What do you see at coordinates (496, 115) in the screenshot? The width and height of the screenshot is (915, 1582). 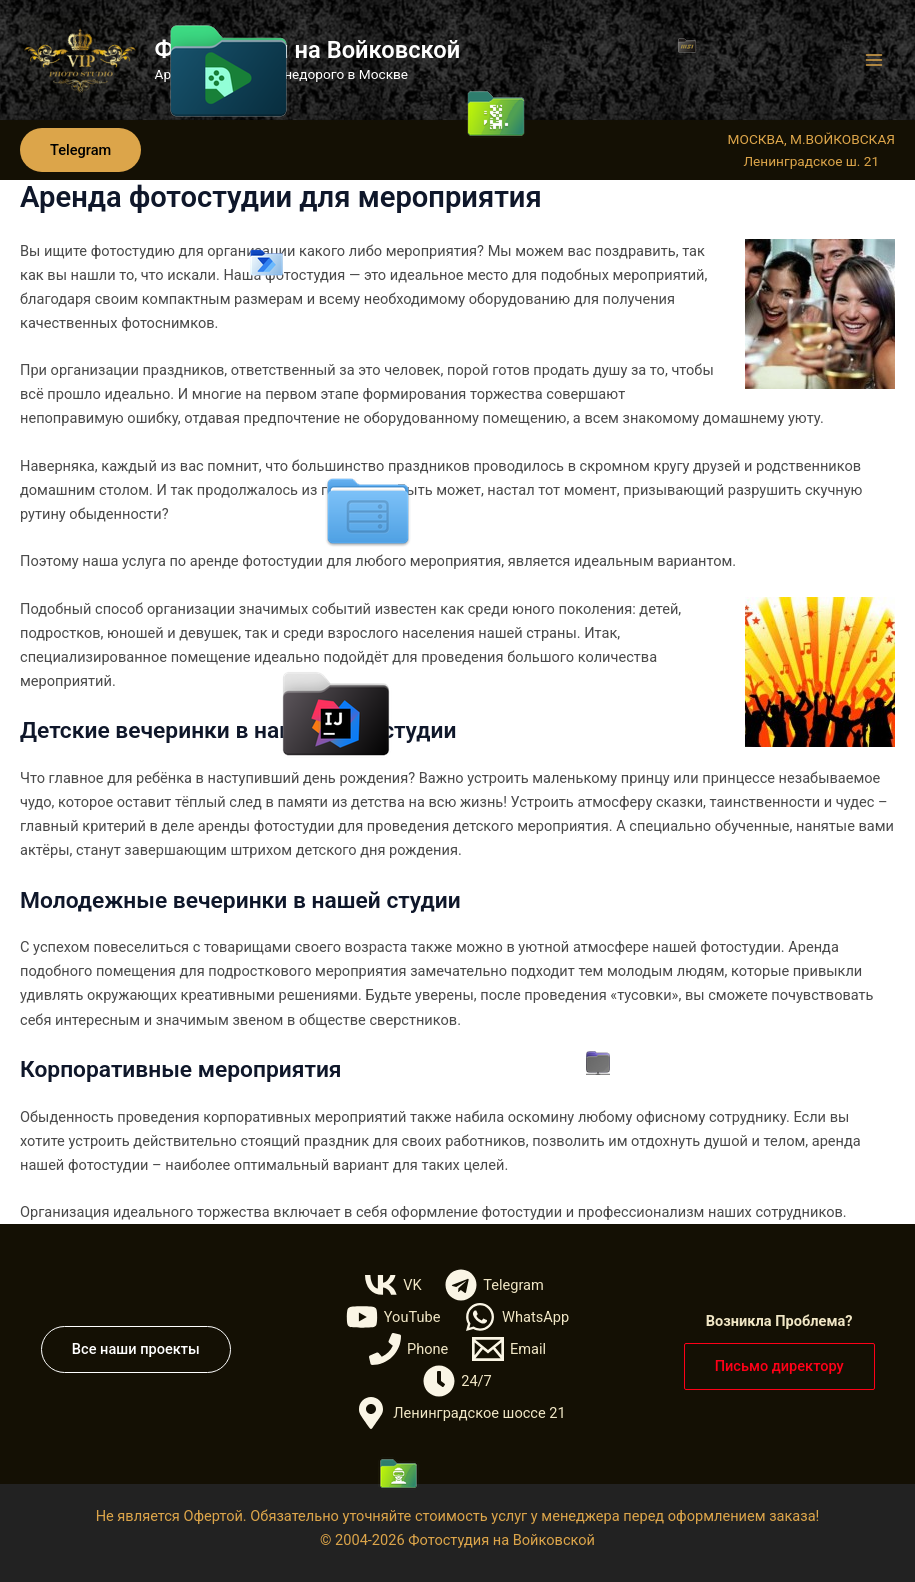 I see `open your GameJolt games folder` at bounding box center [496, 115].